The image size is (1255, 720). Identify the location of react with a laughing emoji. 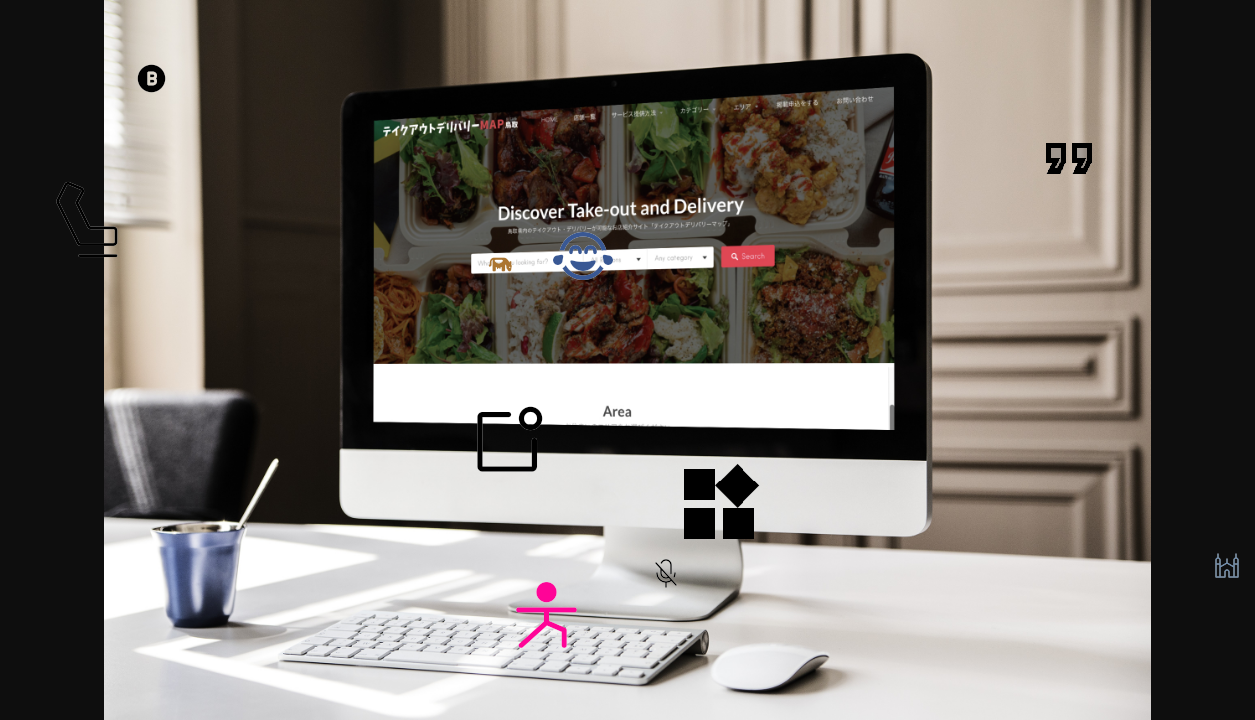
(583, 256).